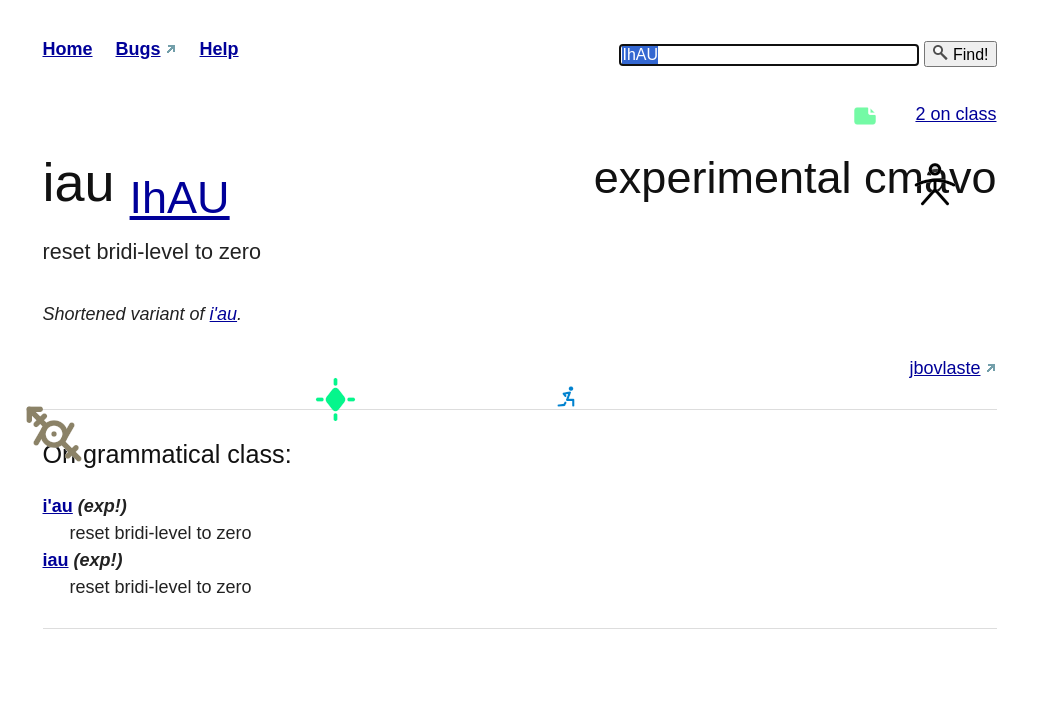 This screenshot has height=720, width=1039. What do you see at coordinates (335, 399) in the screenshot?
I see `center-align keyframes on the timeline` at bounding box center [335, 399].